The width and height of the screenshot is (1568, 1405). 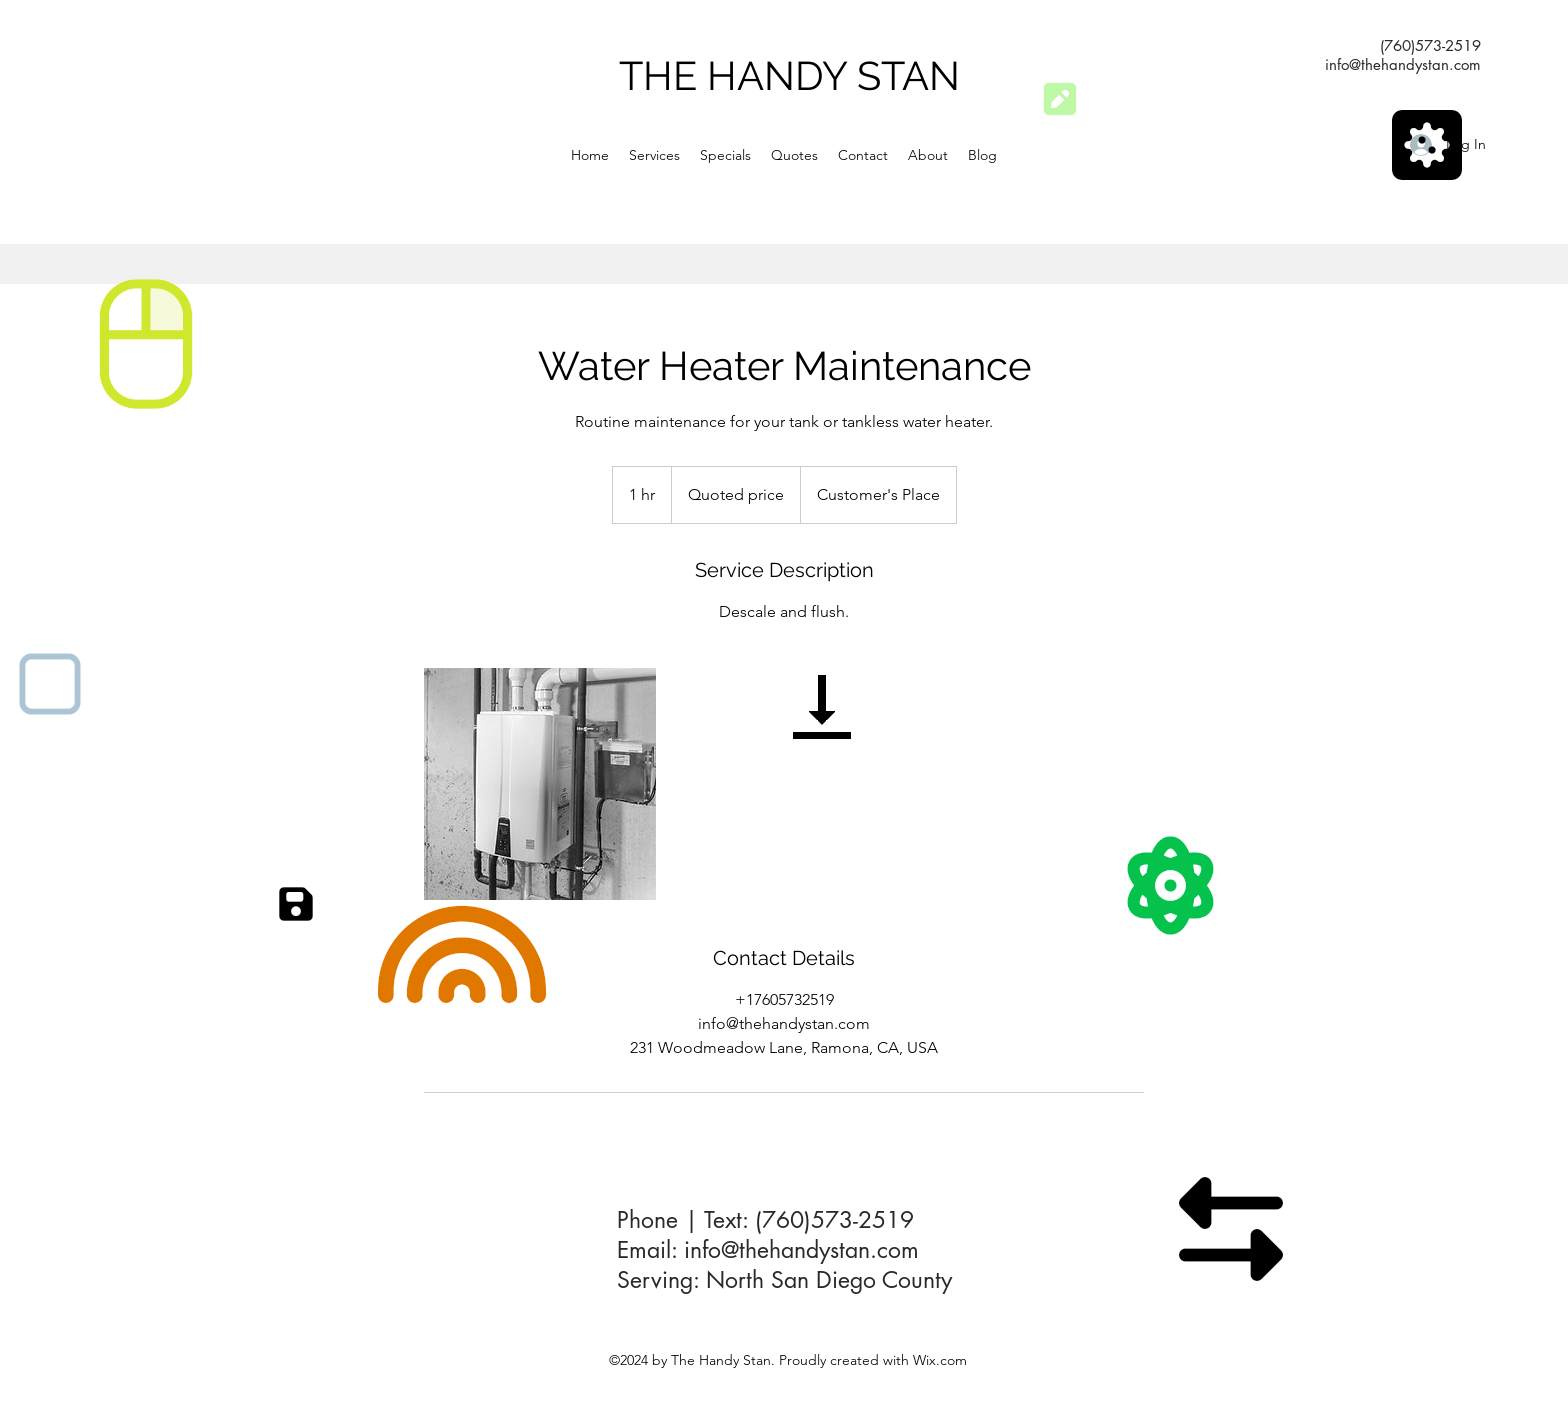 I want to click on resize or adjust width horizontally, so click(x=1231, y=1229).